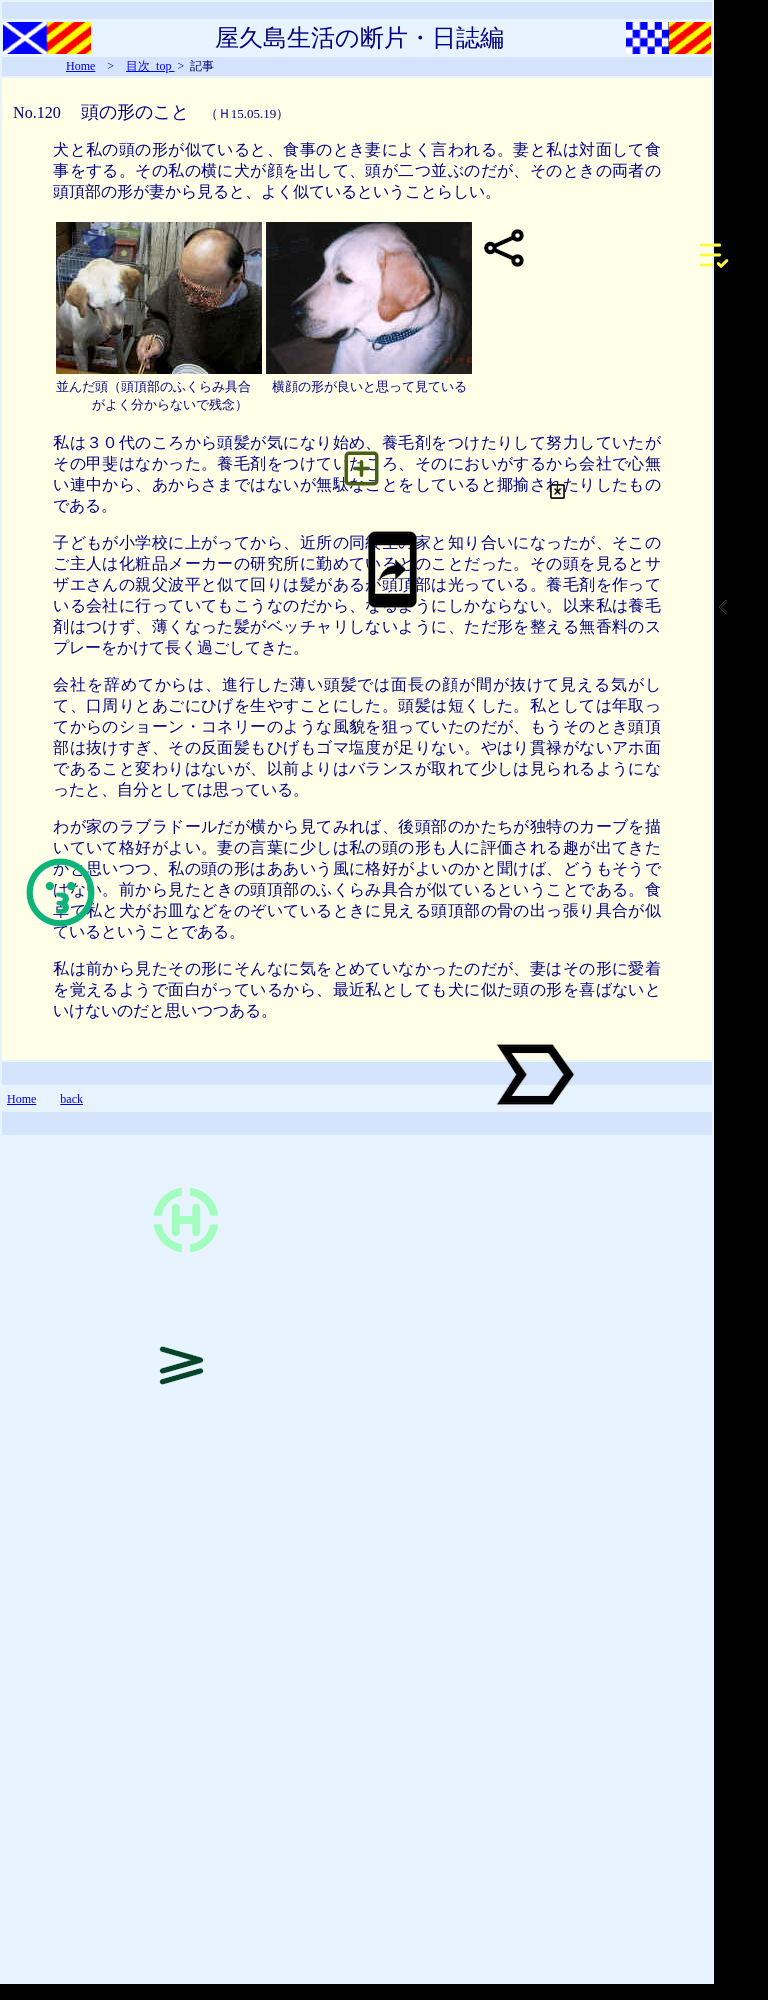 Image resolution: width=768 pixels, height=2000 pixels. Describe the element at coordinates (60, 892) in the screenshot. I see `send a kiss emoji reaction` at that location.